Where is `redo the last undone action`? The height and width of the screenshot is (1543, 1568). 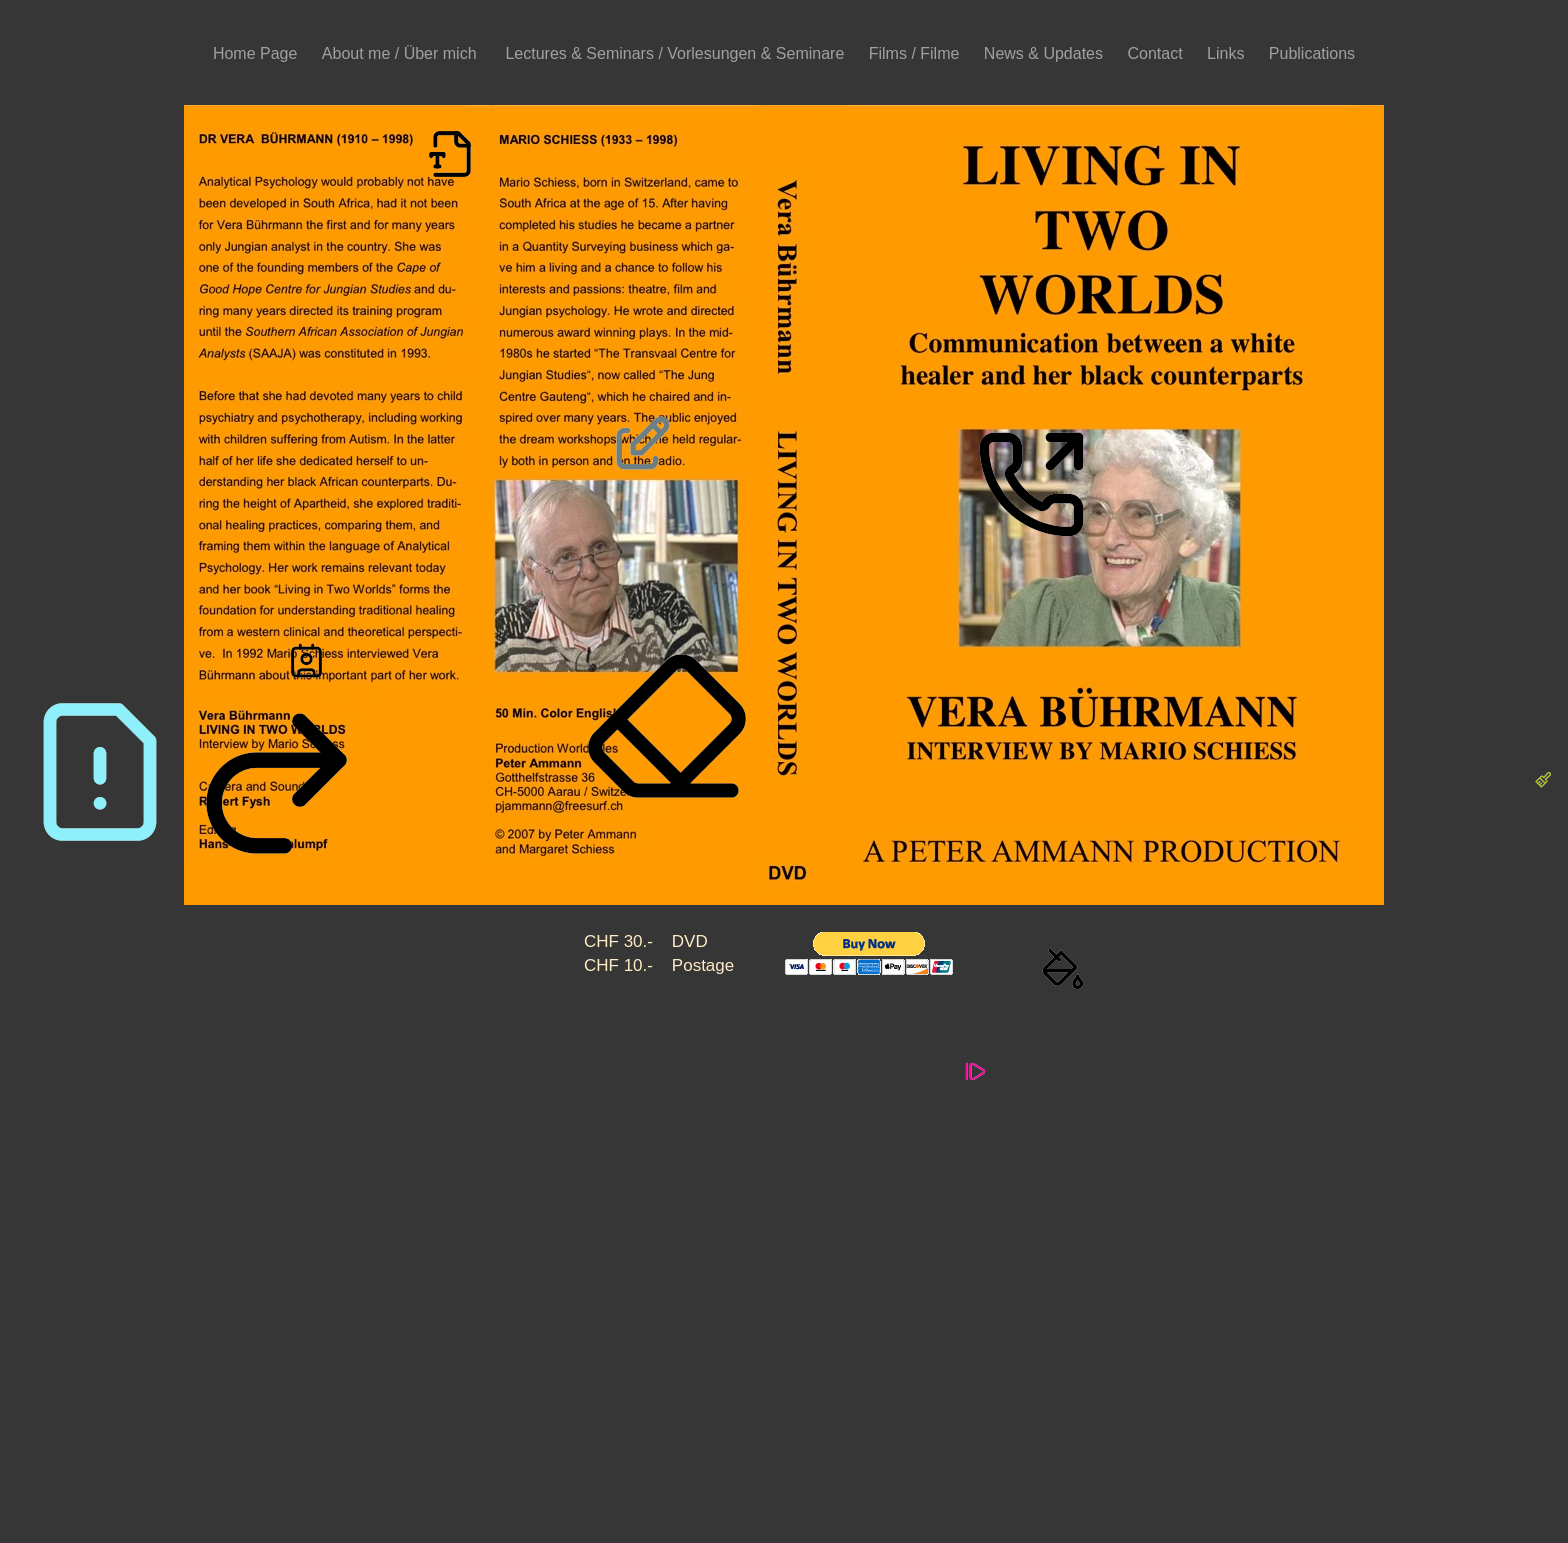 redo the last undone action is located at coordinates (276, 783).